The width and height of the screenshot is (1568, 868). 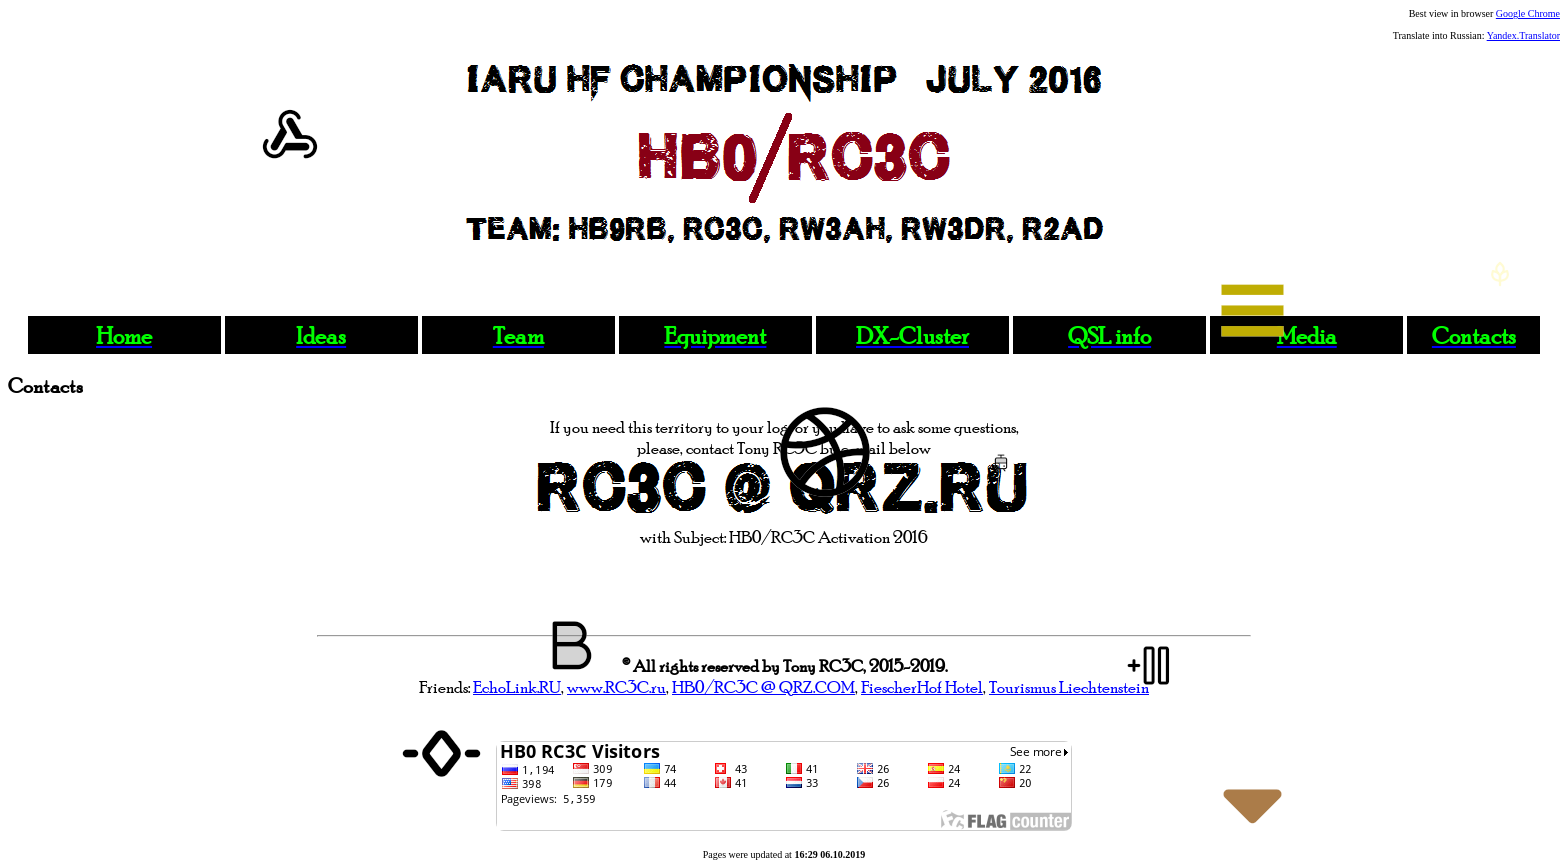 What do you see at coordinates (441, 753) in the screenshot?
I see `align keyframe to horizontal center` at bounding box center [441, 753].